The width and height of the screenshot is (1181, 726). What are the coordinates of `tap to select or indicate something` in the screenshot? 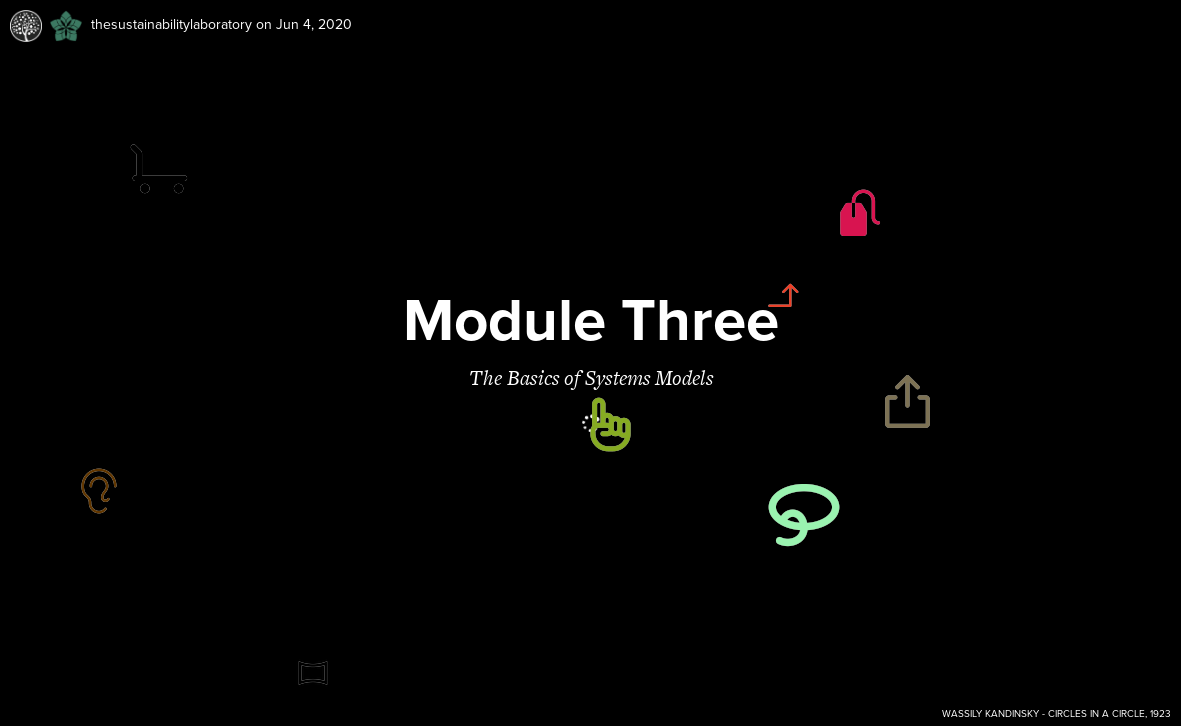 It's located at (610, 424).